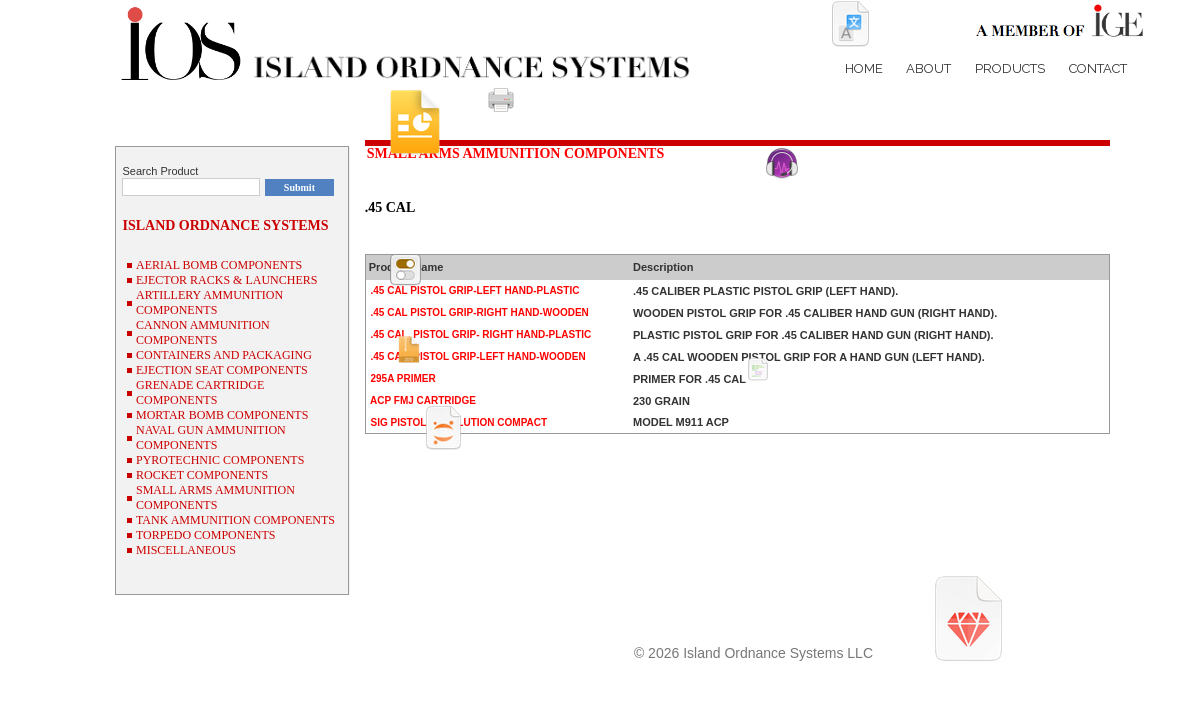 The image size is (1194, 720). Describe the element at coordinates (501, 100) in the screenshot. I see `print the current document` at that location.